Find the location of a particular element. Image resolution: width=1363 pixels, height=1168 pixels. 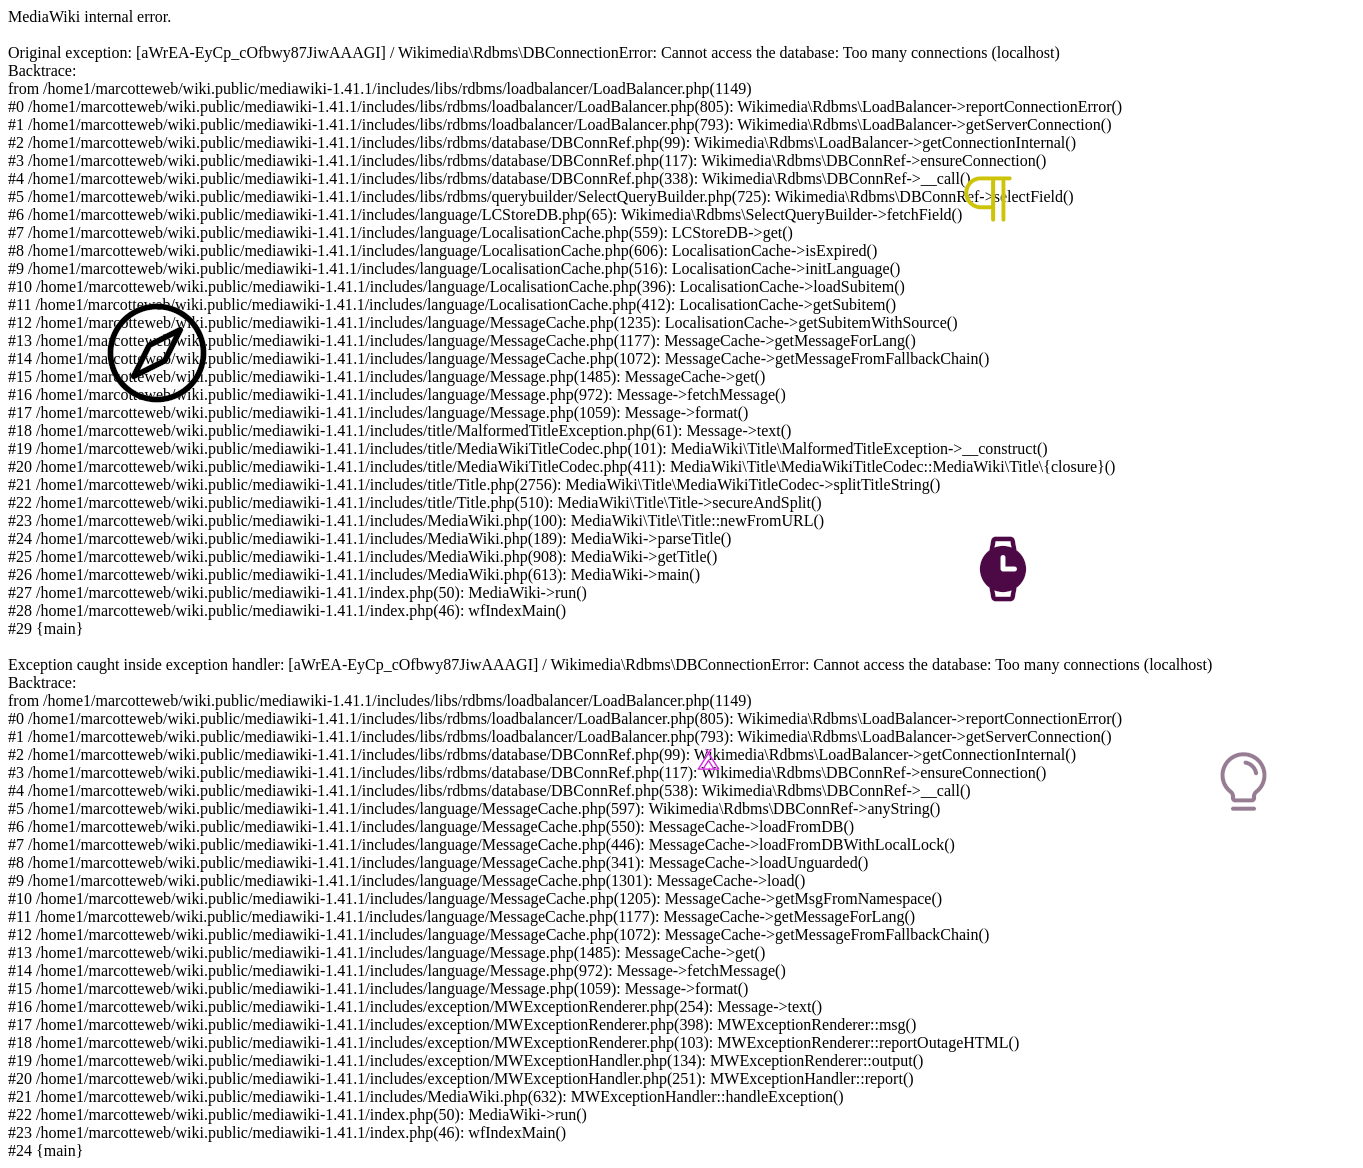

view time or clock settings is located at coordinates (1003, 569).